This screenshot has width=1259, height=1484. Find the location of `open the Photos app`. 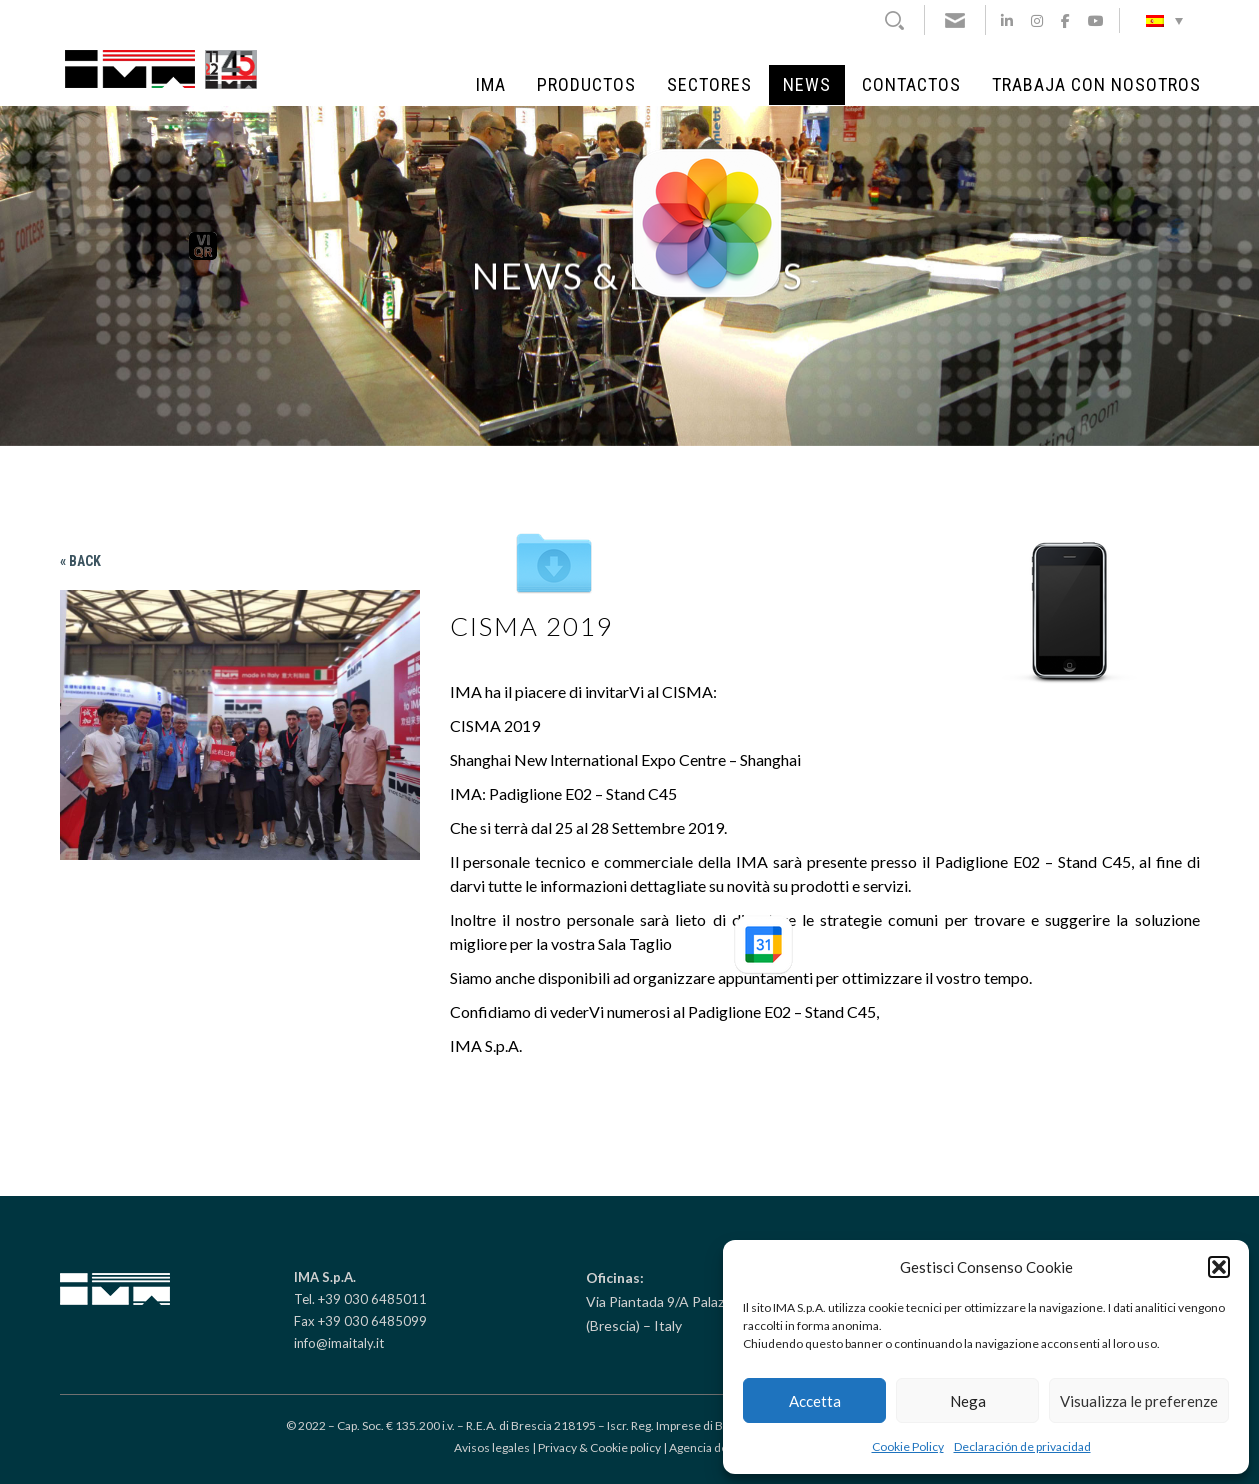

open the Photos app is located at coordinates (707, 223).